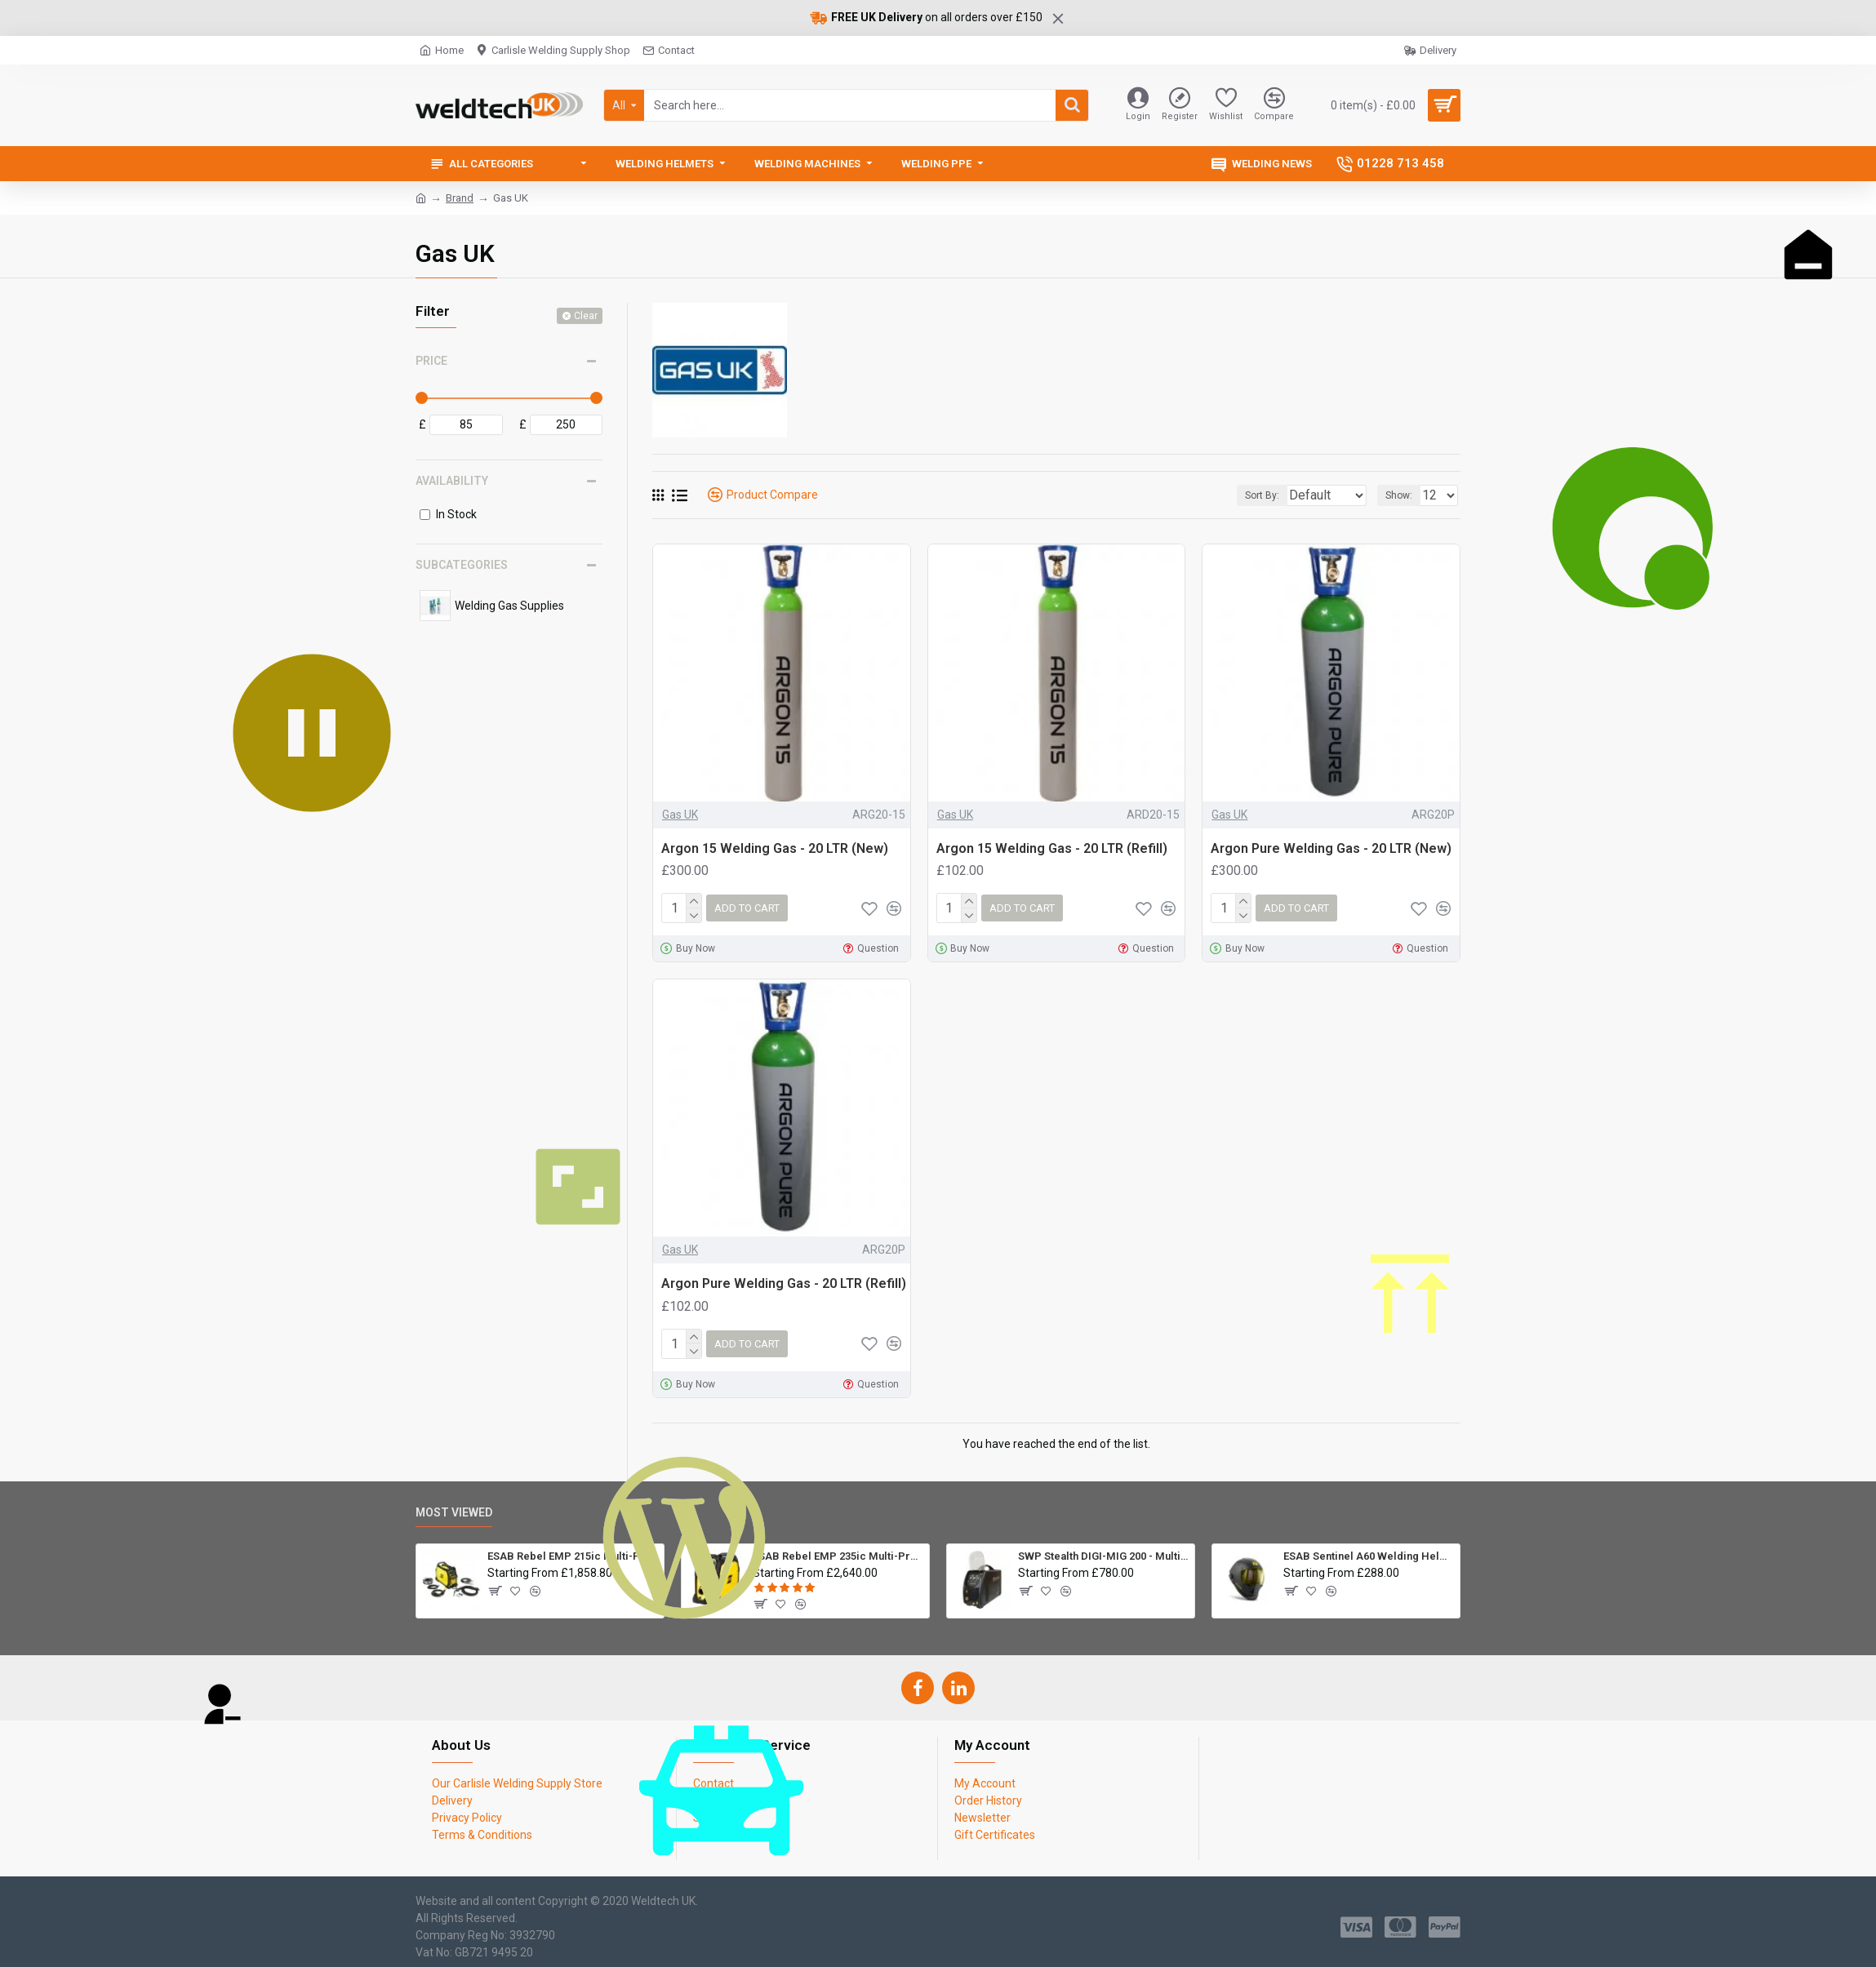 This screenshot has height=1967, width=1876. I want to click on open wordpress dashboard, so click(684, 1538).